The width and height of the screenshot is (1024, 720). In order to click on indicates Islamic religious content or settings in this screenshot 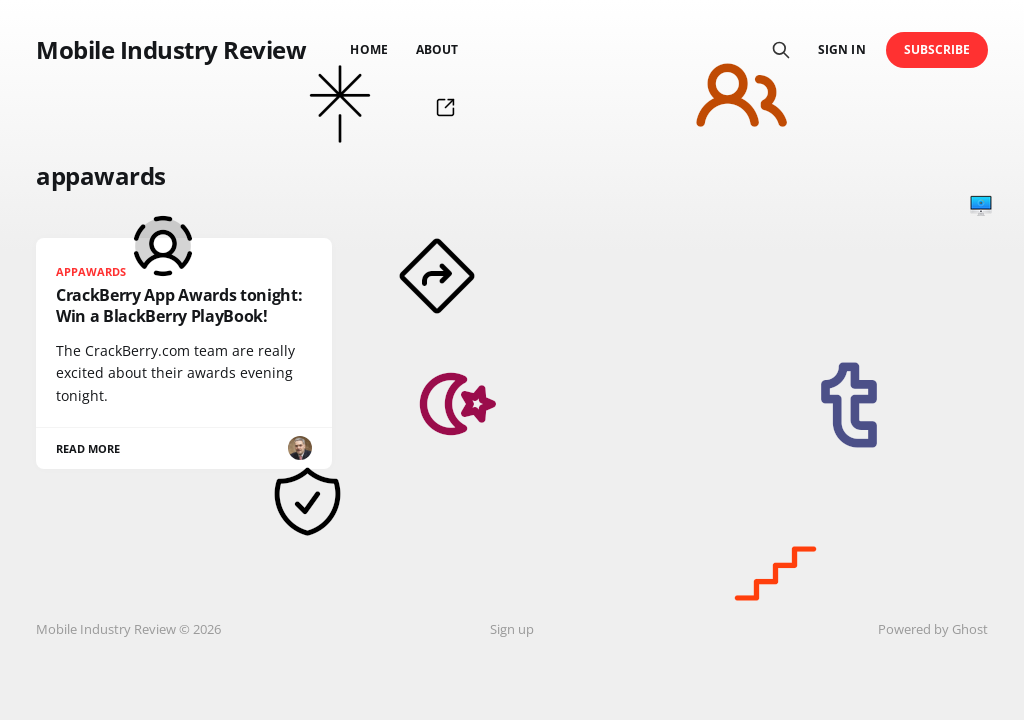, I will do `click(456, 404)`.